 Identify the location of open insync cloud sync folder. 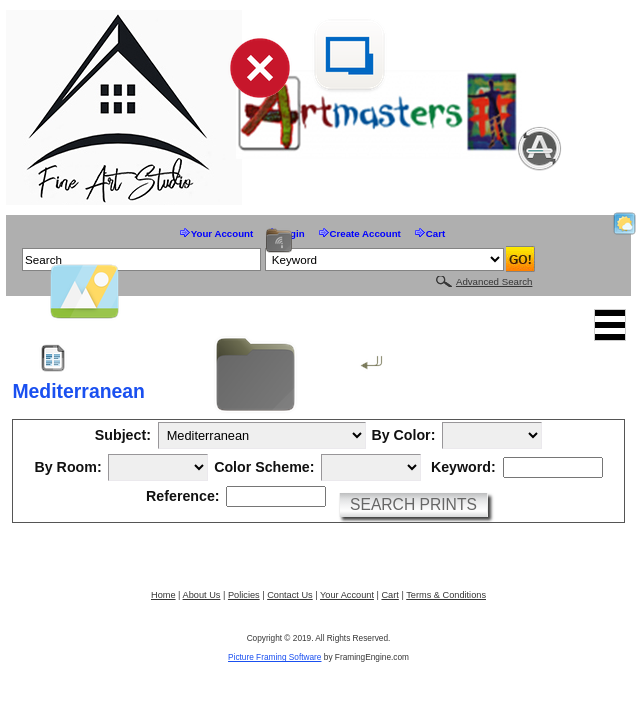
(279, 240).